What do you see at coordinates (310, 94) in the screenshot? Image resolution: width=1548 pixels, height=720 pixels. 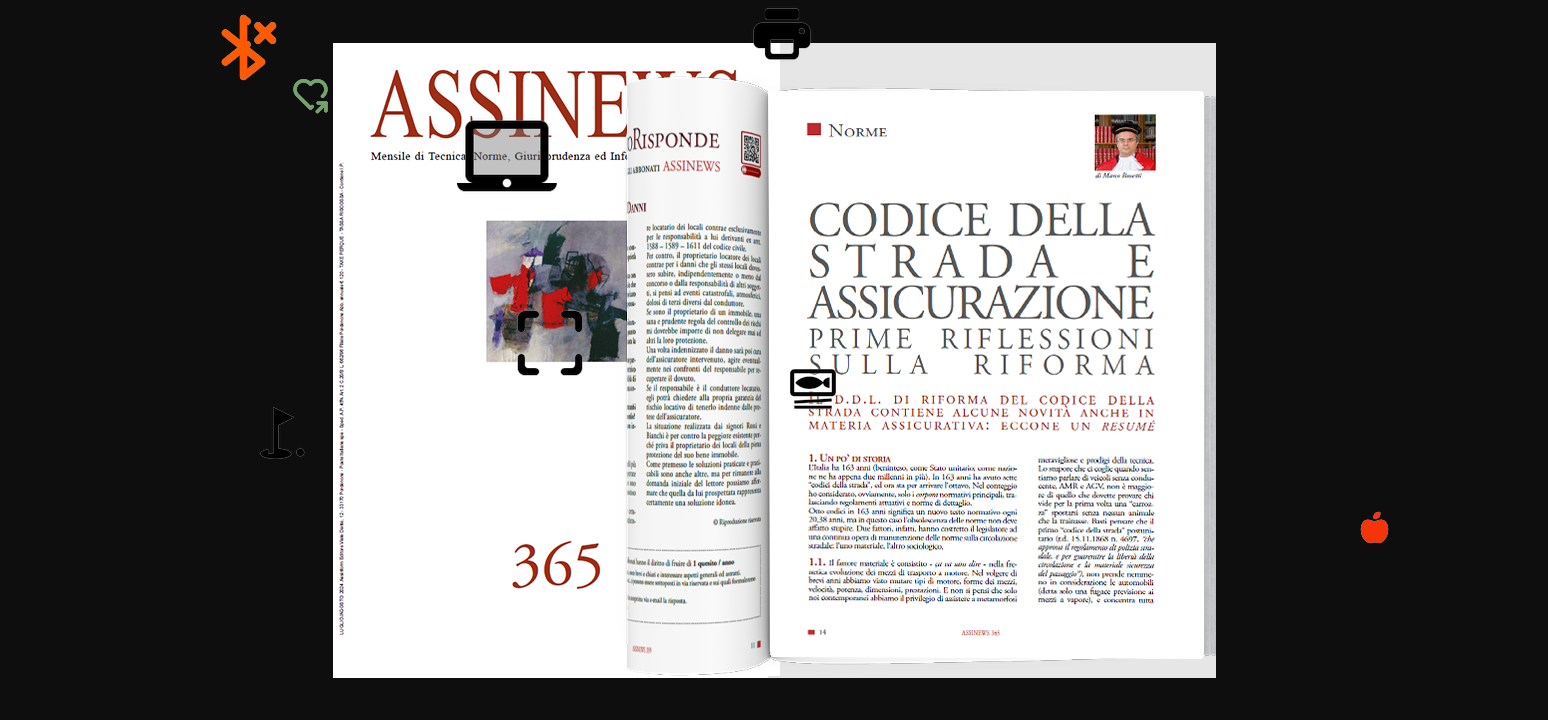 I see `share a liked or favorited item` at bounding box center [310, 94].